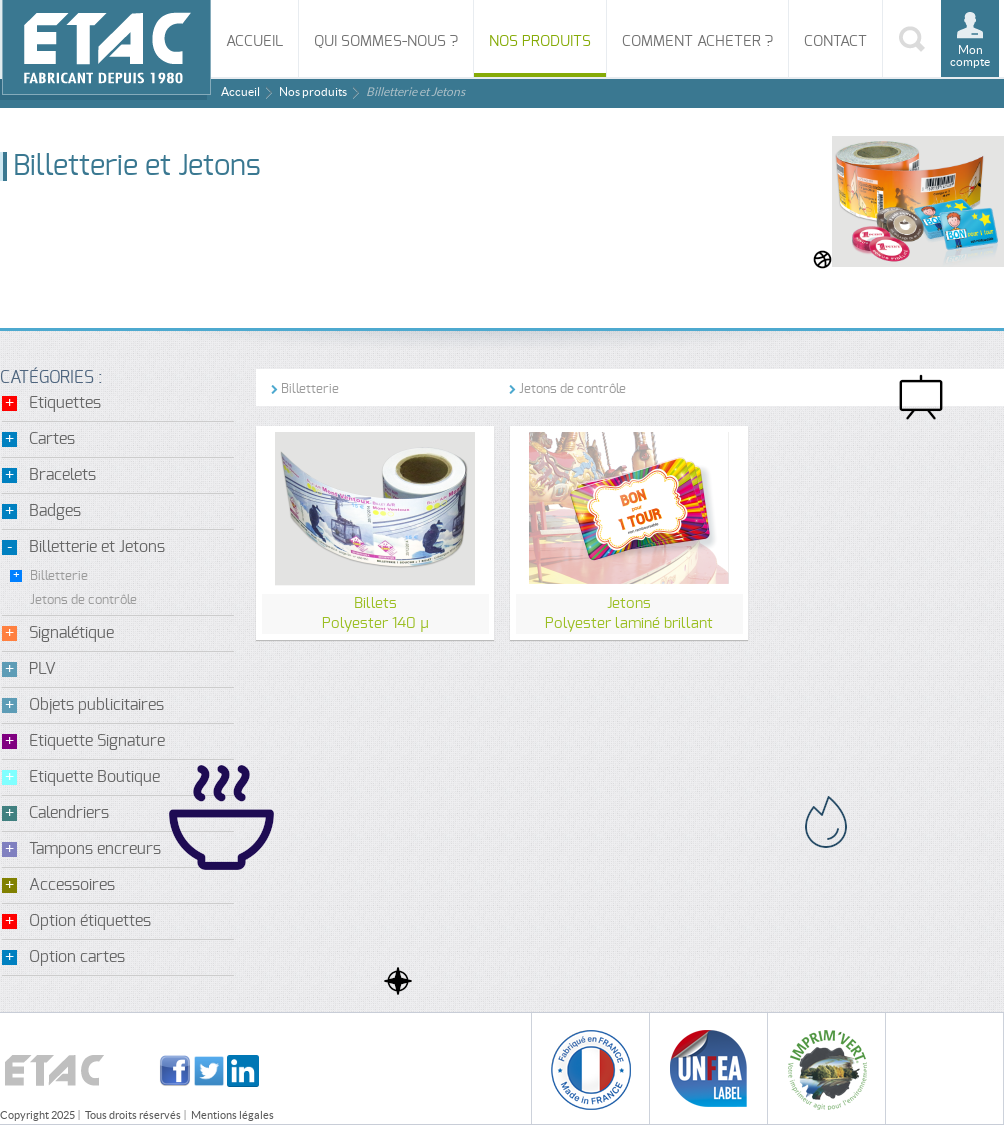 This screenshot has width=1004, height=1131. What do you see at coordinates (822, 259) in the screenshot?
I see `view dribbble profile or portfolio` at bounding box center [822, 259].